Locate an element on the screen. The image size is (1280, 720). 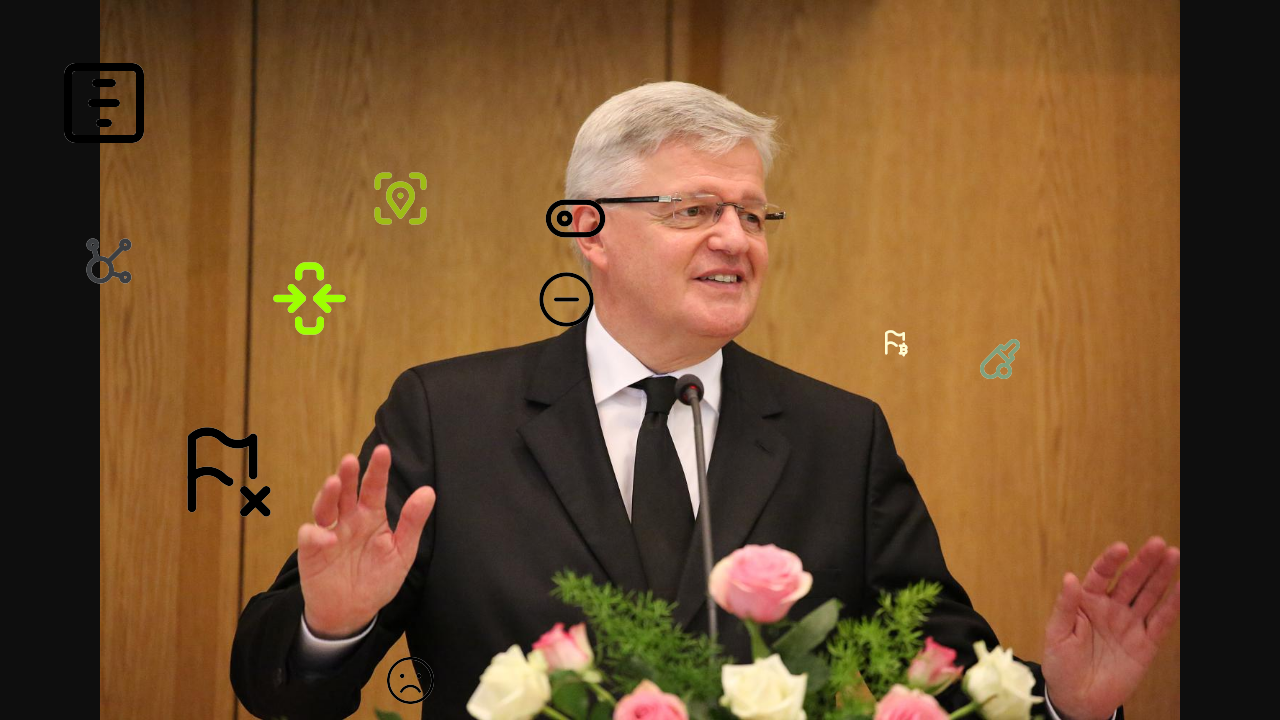
indicate negative feedback or dissatisfaction is located at coordinates (410, 680).